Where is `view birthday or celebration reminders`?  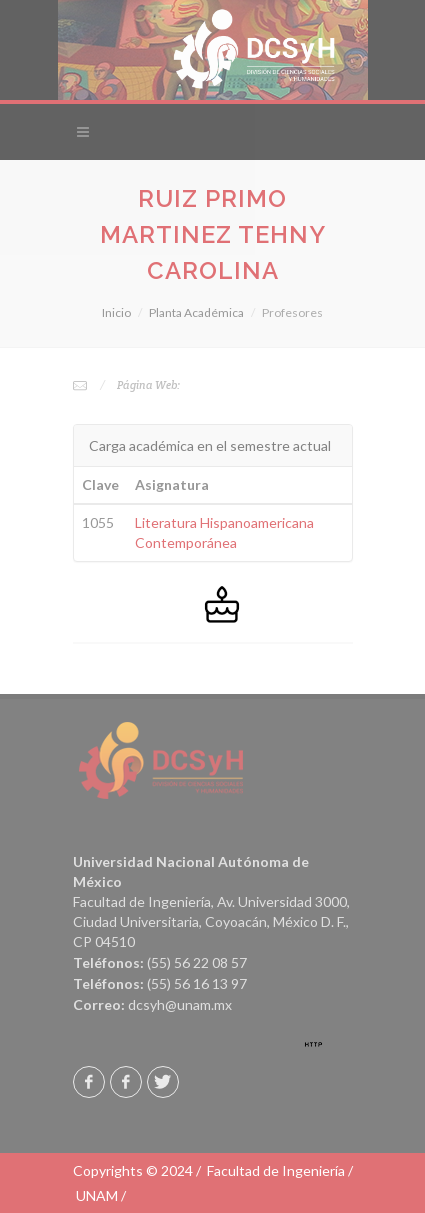 view birthday or celebration reminders is located at coordinates (222, 607).